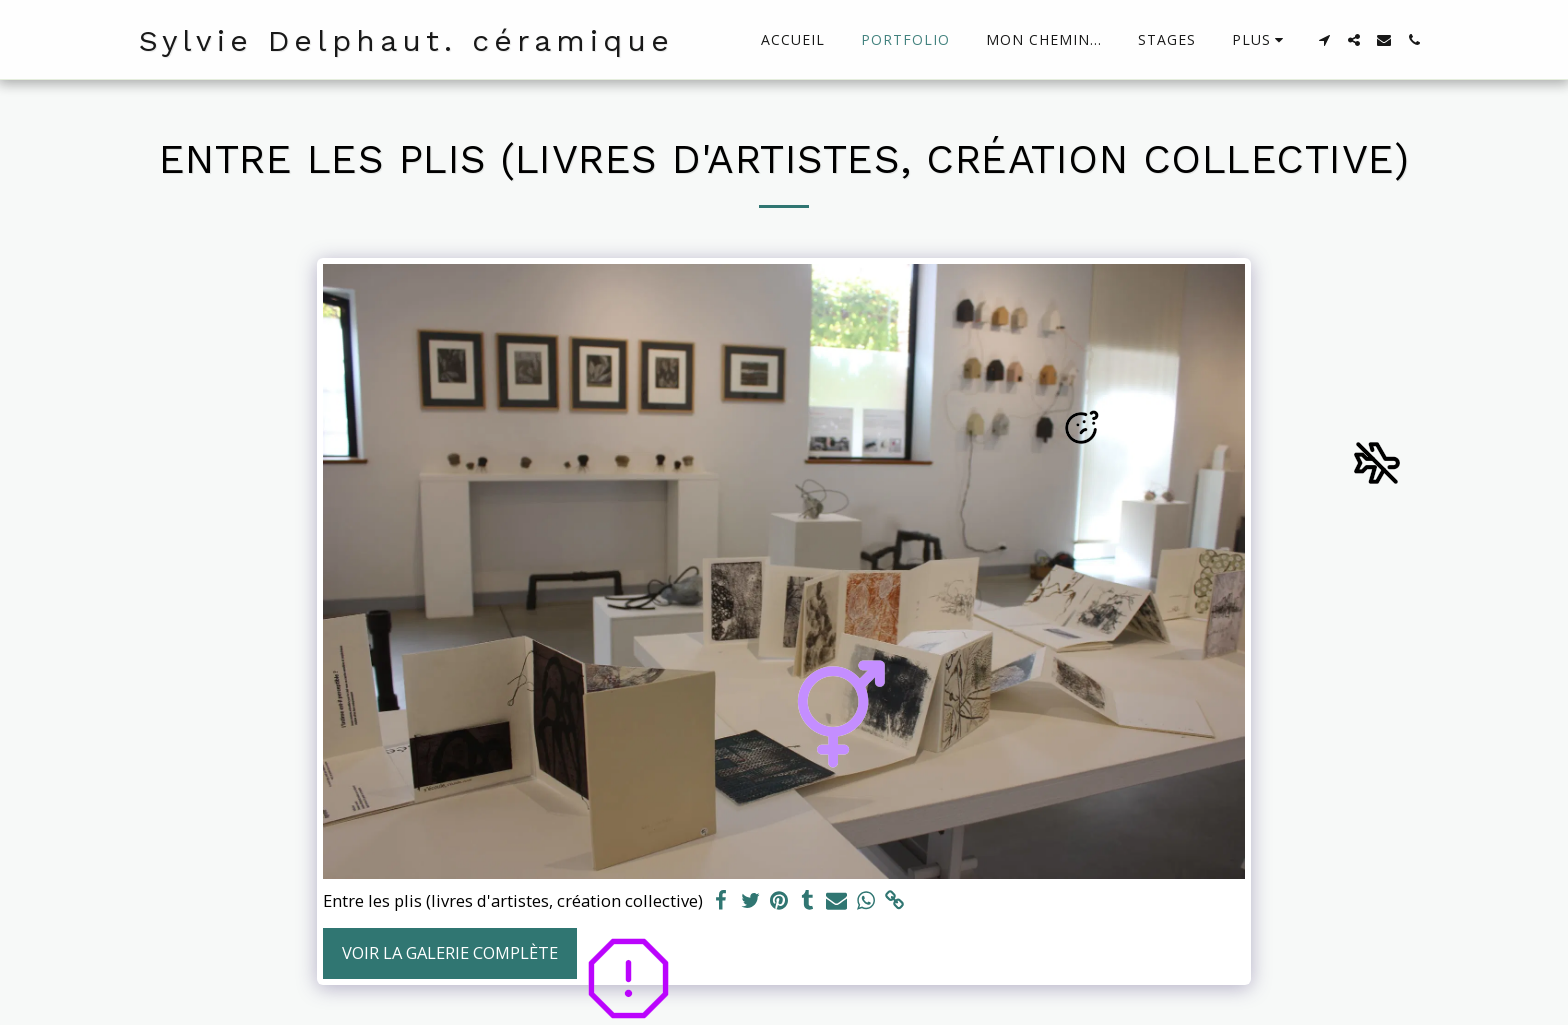 Image resolution: width=1568 pixels, height=1025 pixels. Describe the element at coordinates (628, 978) in the screenshot. I see `stop or halt current action` at that location.